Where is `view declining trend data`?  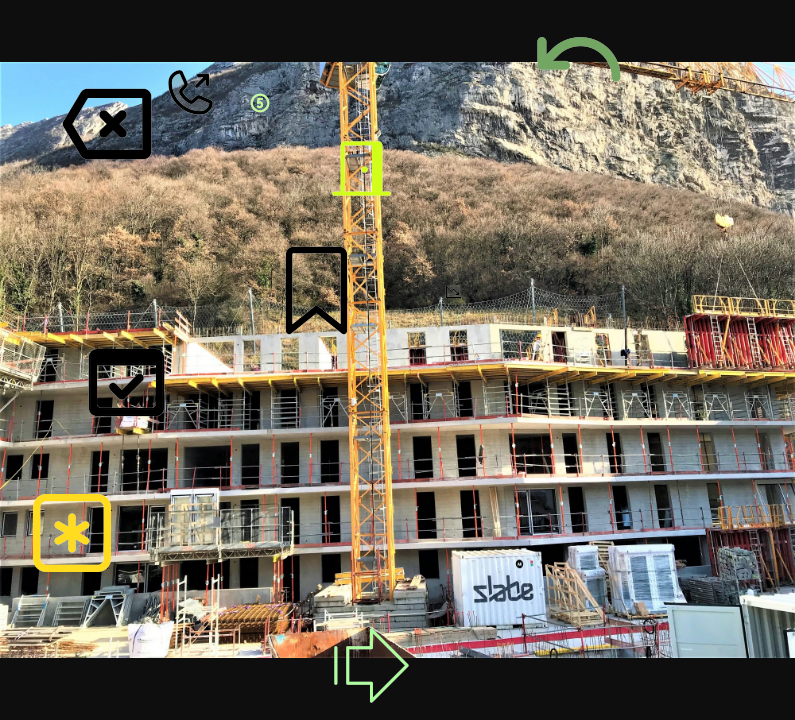
view declining trend data is located at coordinates (453, 291).